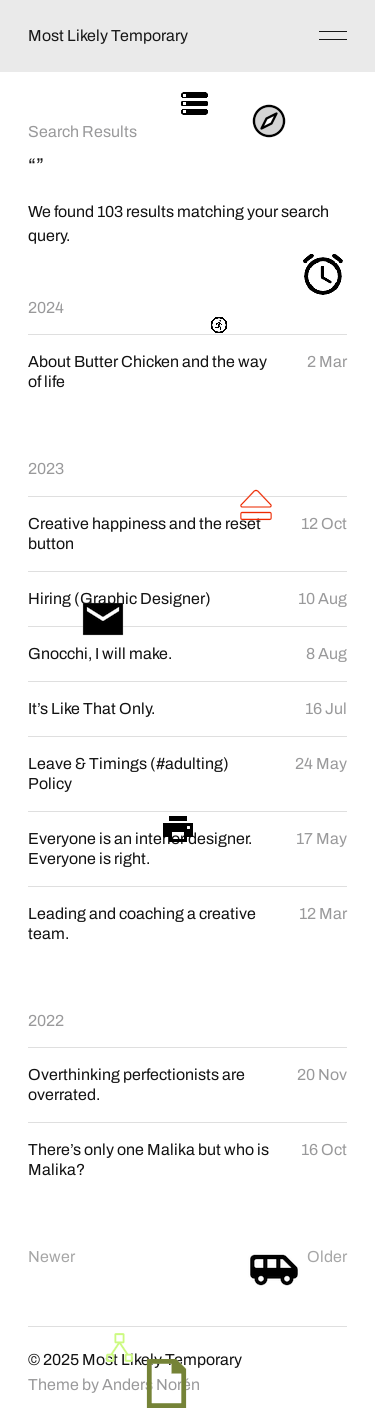  What do you see at coordinates (274, 1270) in the screenshot?
I see `access airport shuttle services` at bounding box center [274, 1270].